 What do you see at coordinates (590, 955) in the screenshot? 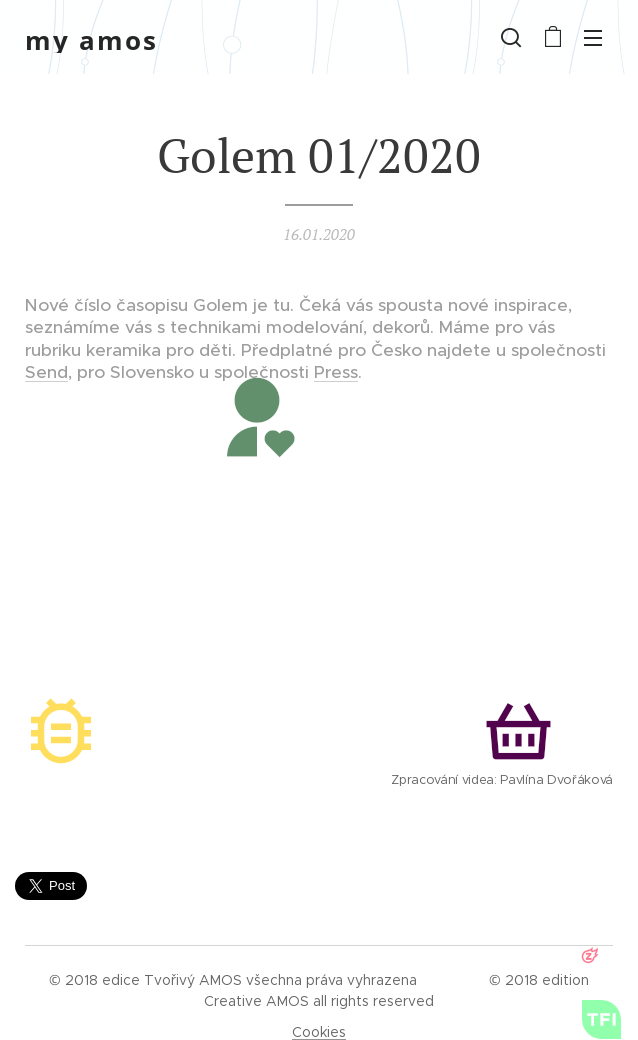
I see `link to zcool profile or portfolio` at bounding box center [590, 955].